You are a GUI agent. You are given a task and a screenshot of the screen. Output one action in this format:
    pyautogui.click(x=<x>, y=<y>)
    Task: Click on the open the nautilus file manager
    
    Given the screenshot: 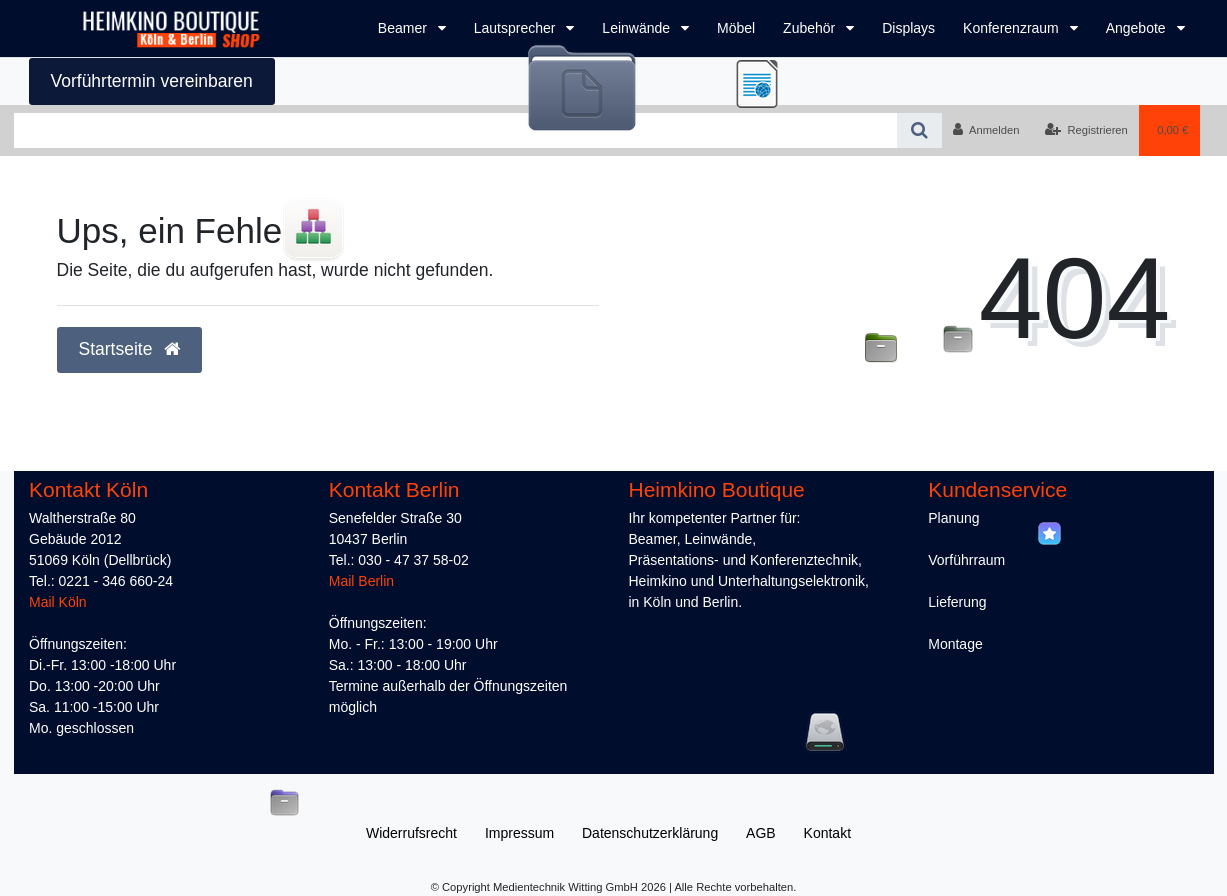 What is the action you would take?
    pyautogui.click(x=881, y=347)
    